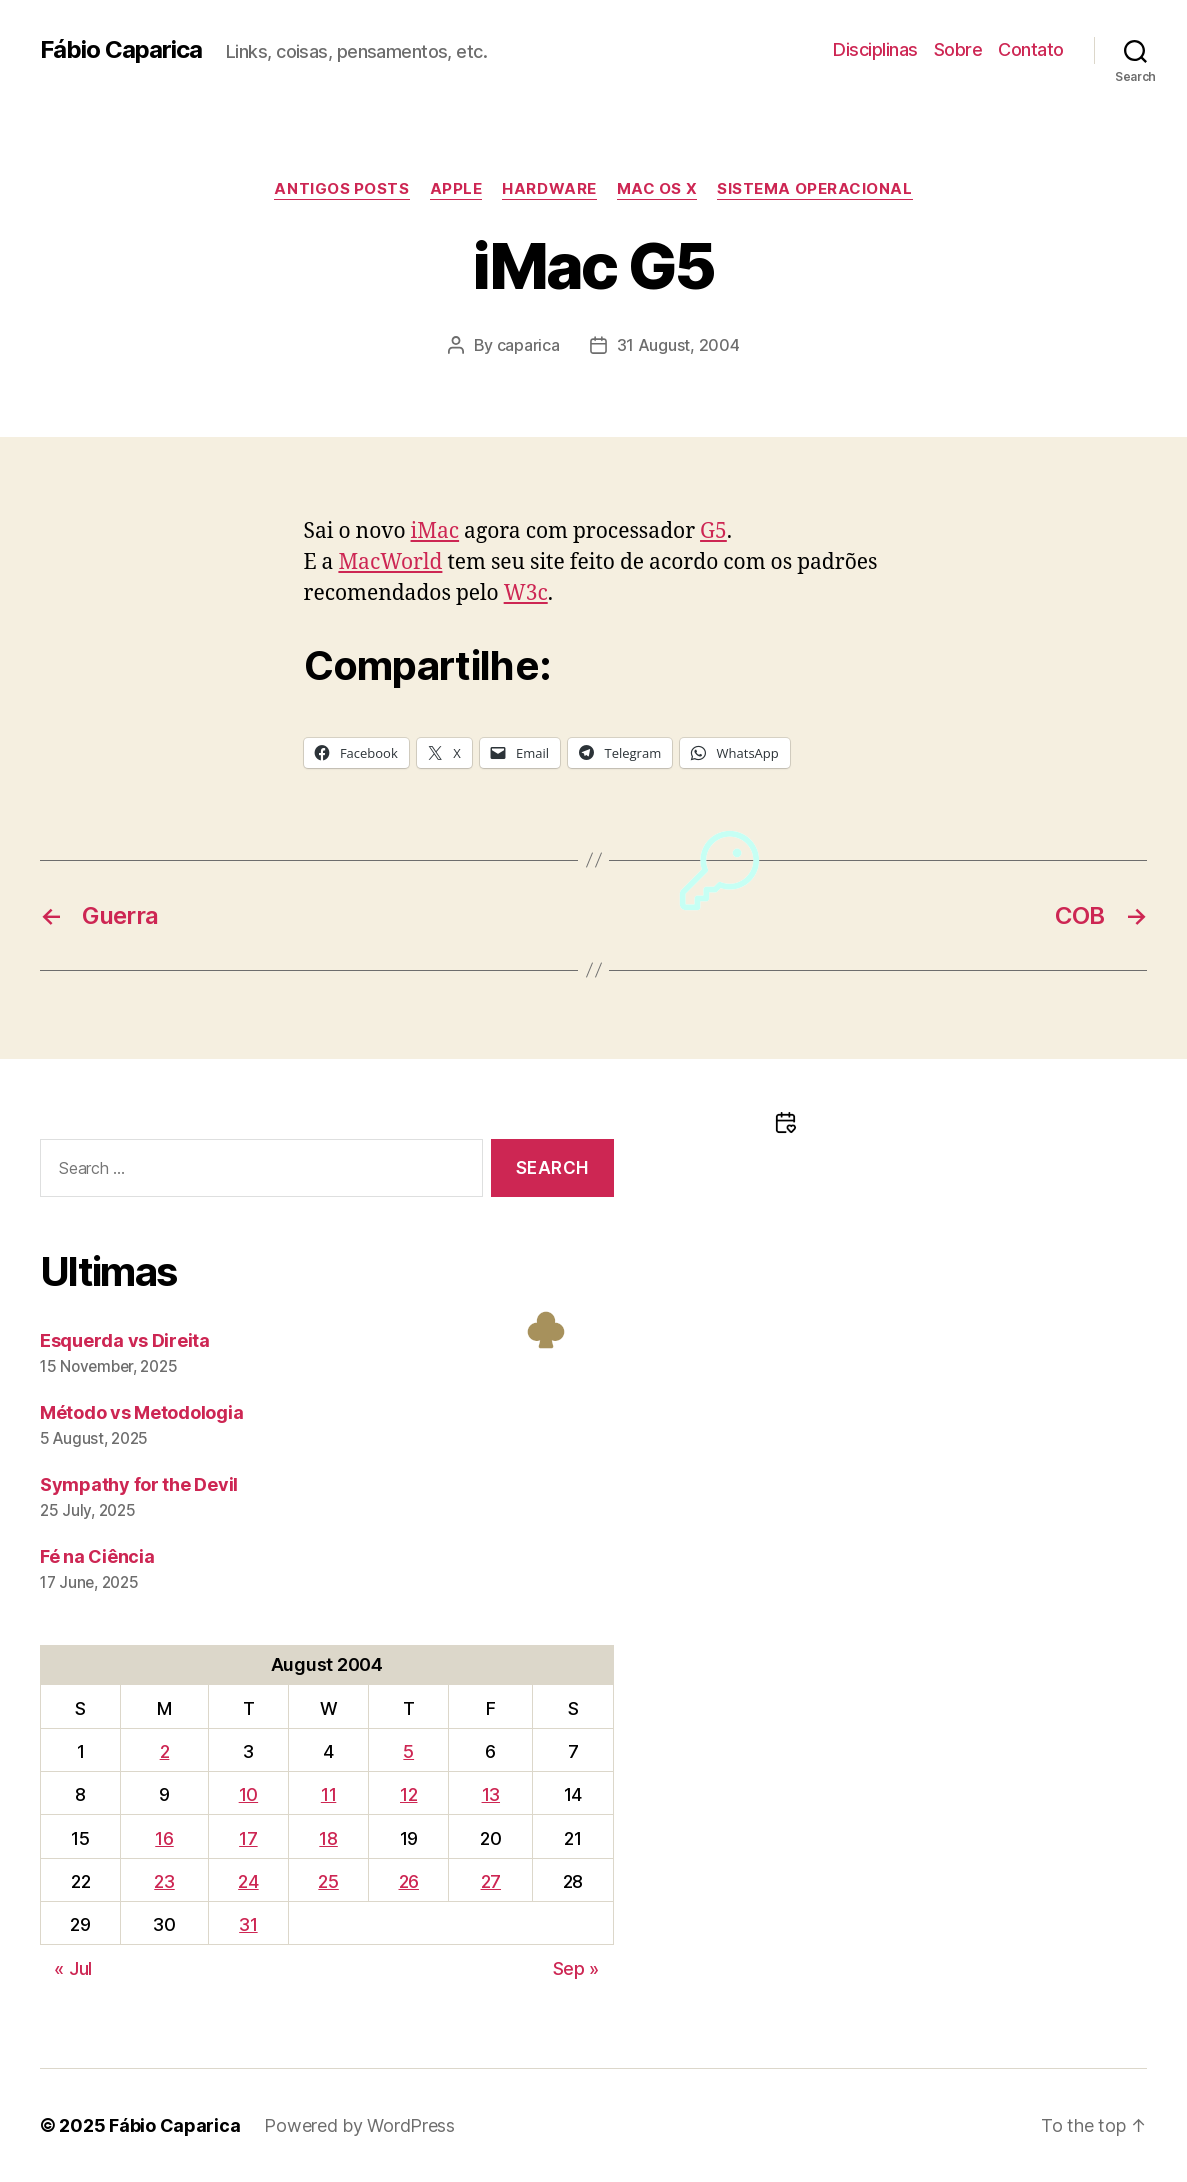  I want to click on access security or password settings, so click(718, 872).